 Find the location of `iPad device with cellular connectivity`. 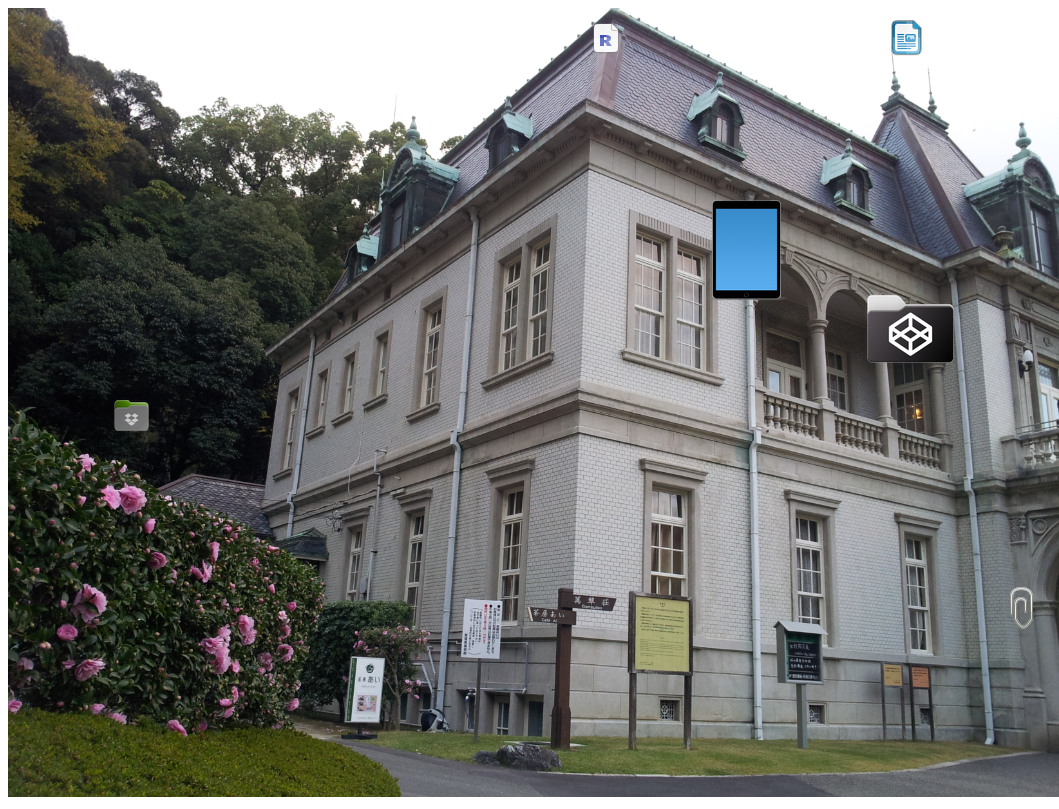

iPad device with cellular connectivity is located at coordinates (746, 250).